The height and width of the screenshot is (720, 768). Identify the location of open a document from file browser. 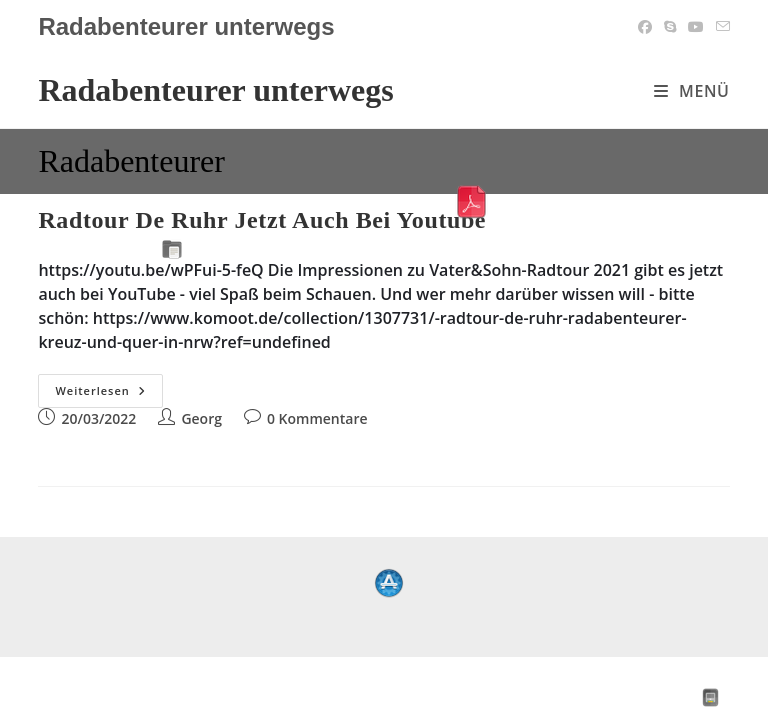
(172, 249).